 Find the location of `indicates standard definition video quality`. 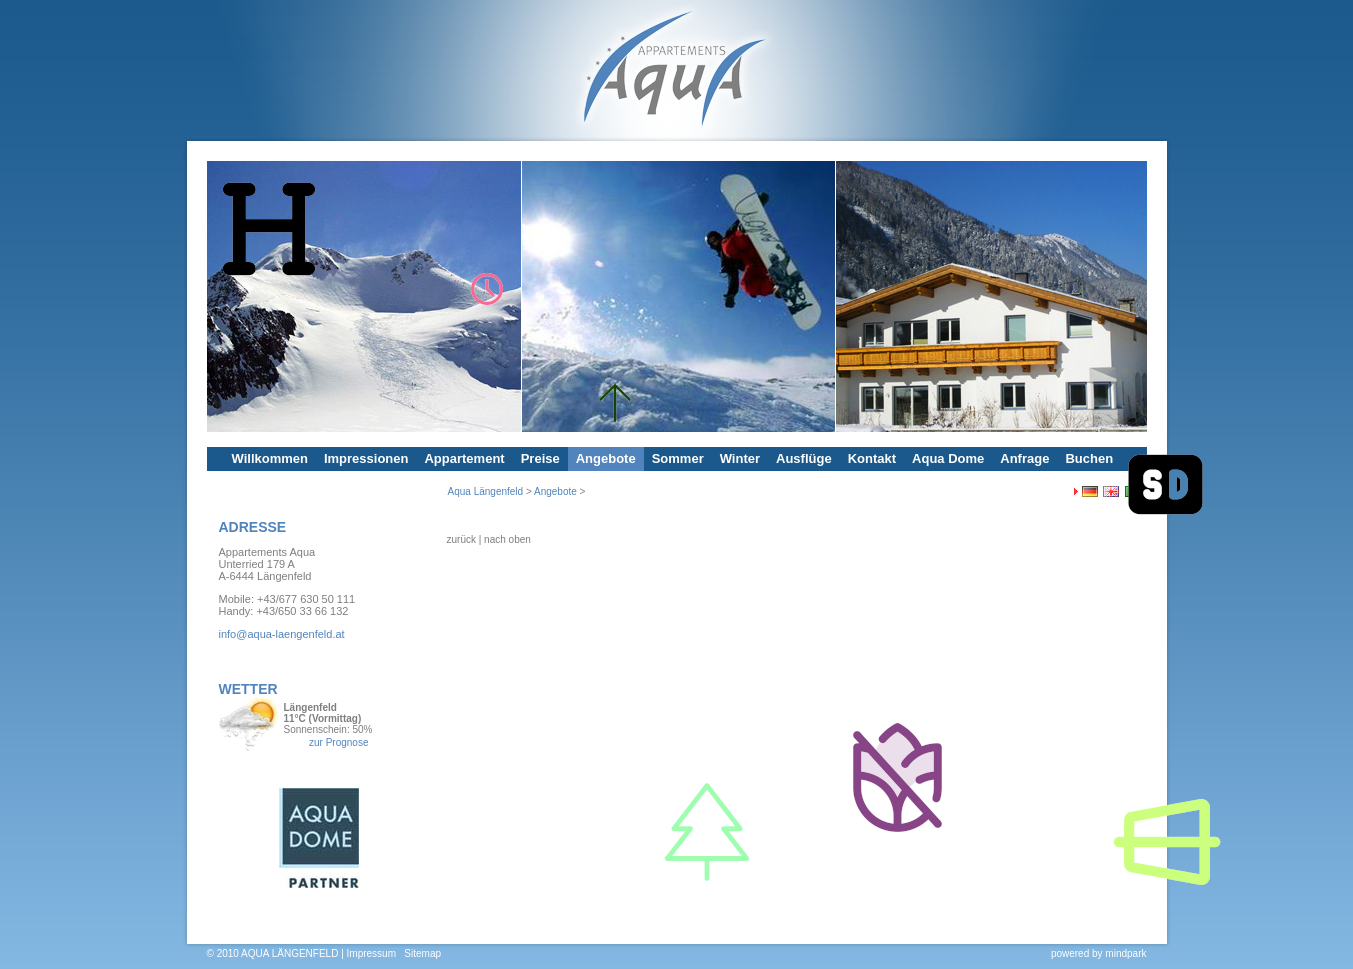

indicates standard definition video quality is located at coordinates (1165, 484).